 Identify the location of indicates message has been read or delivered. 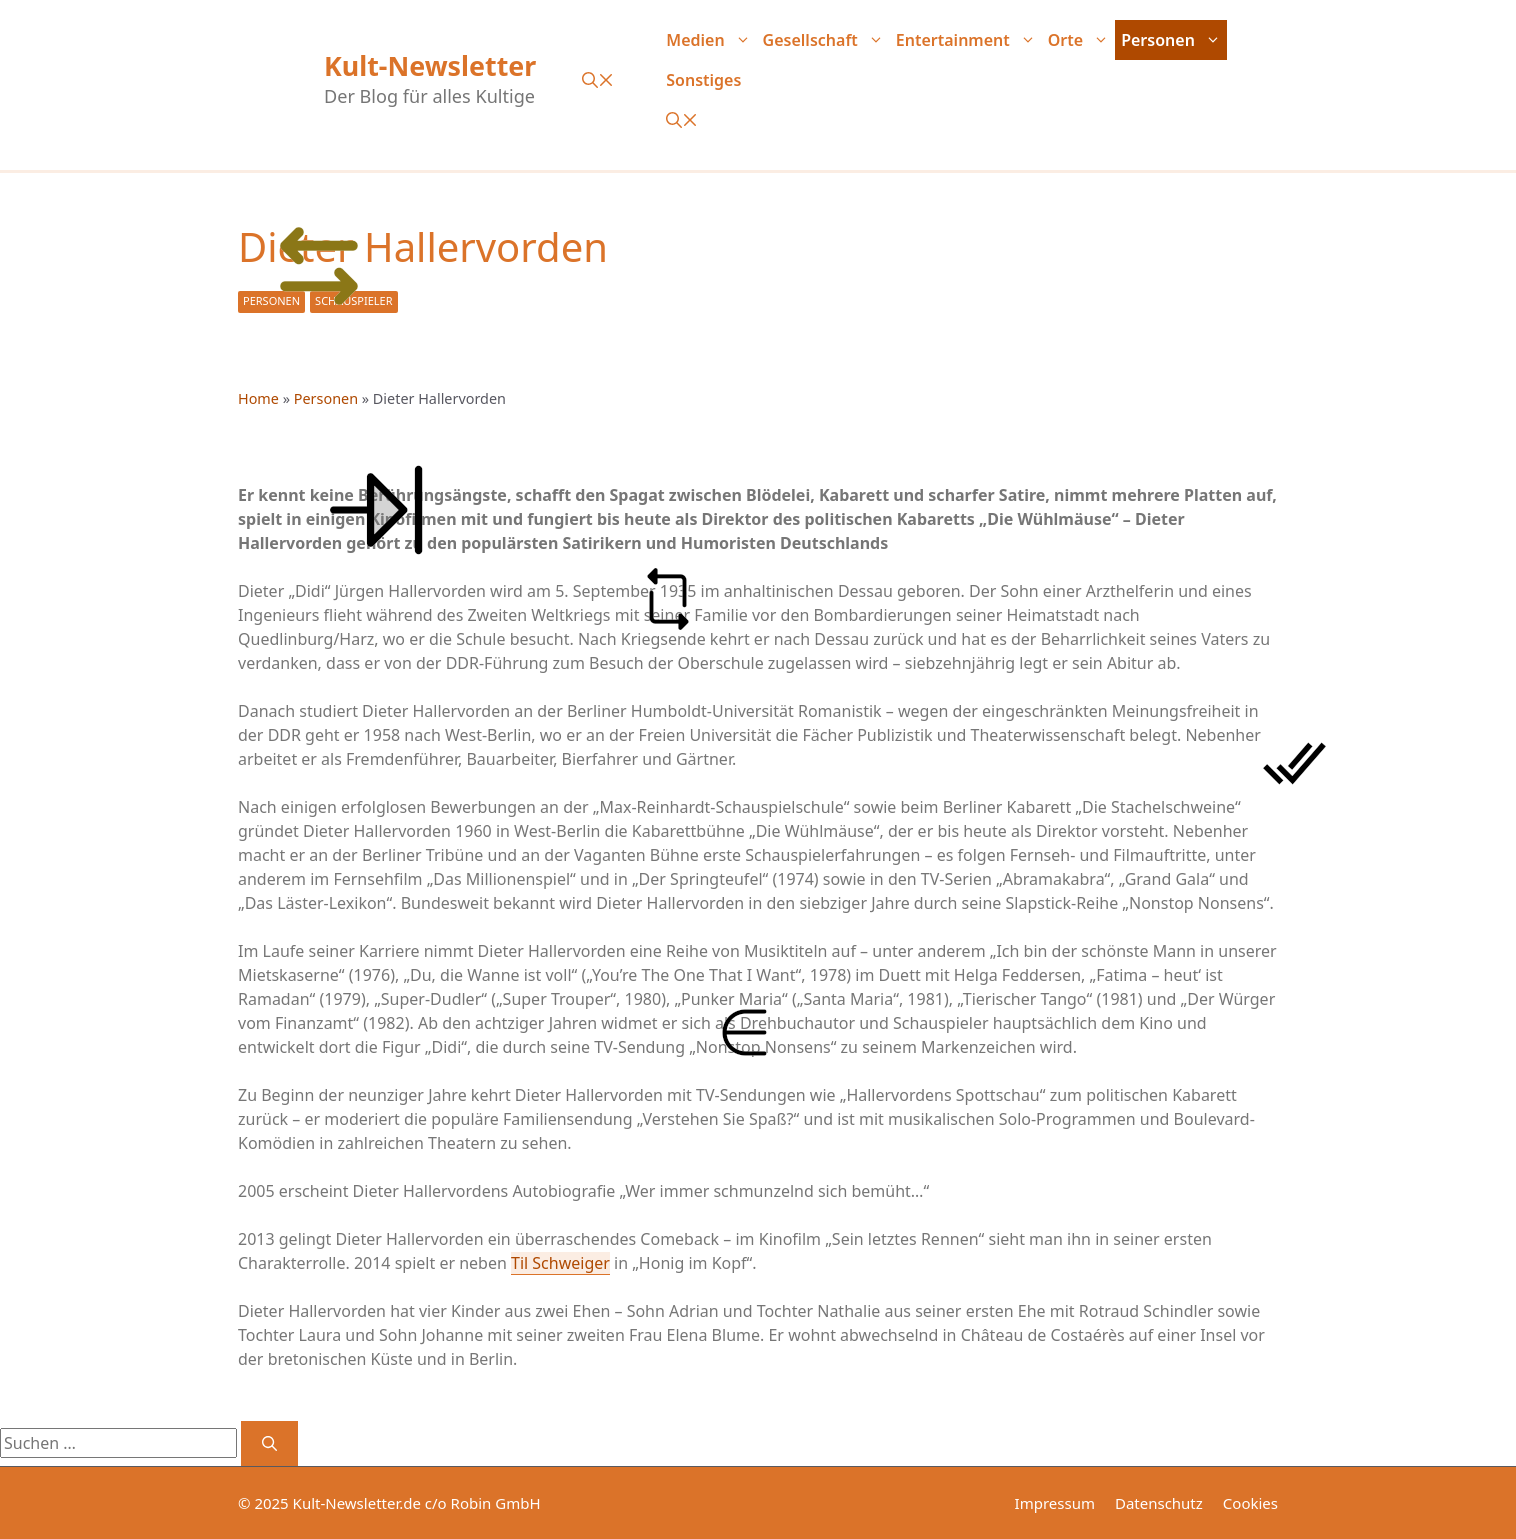
(1294, 763).